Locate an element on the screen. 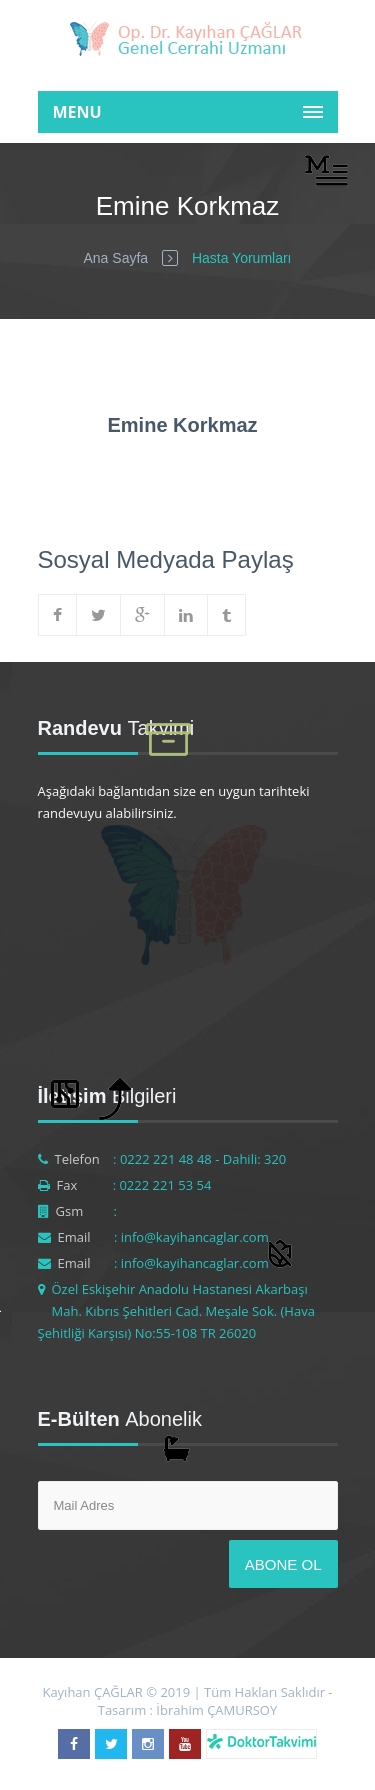 This screenshot has height=1790, width=375. indicates gluten-free or grain-free option is located at coordinates (280, 1254).